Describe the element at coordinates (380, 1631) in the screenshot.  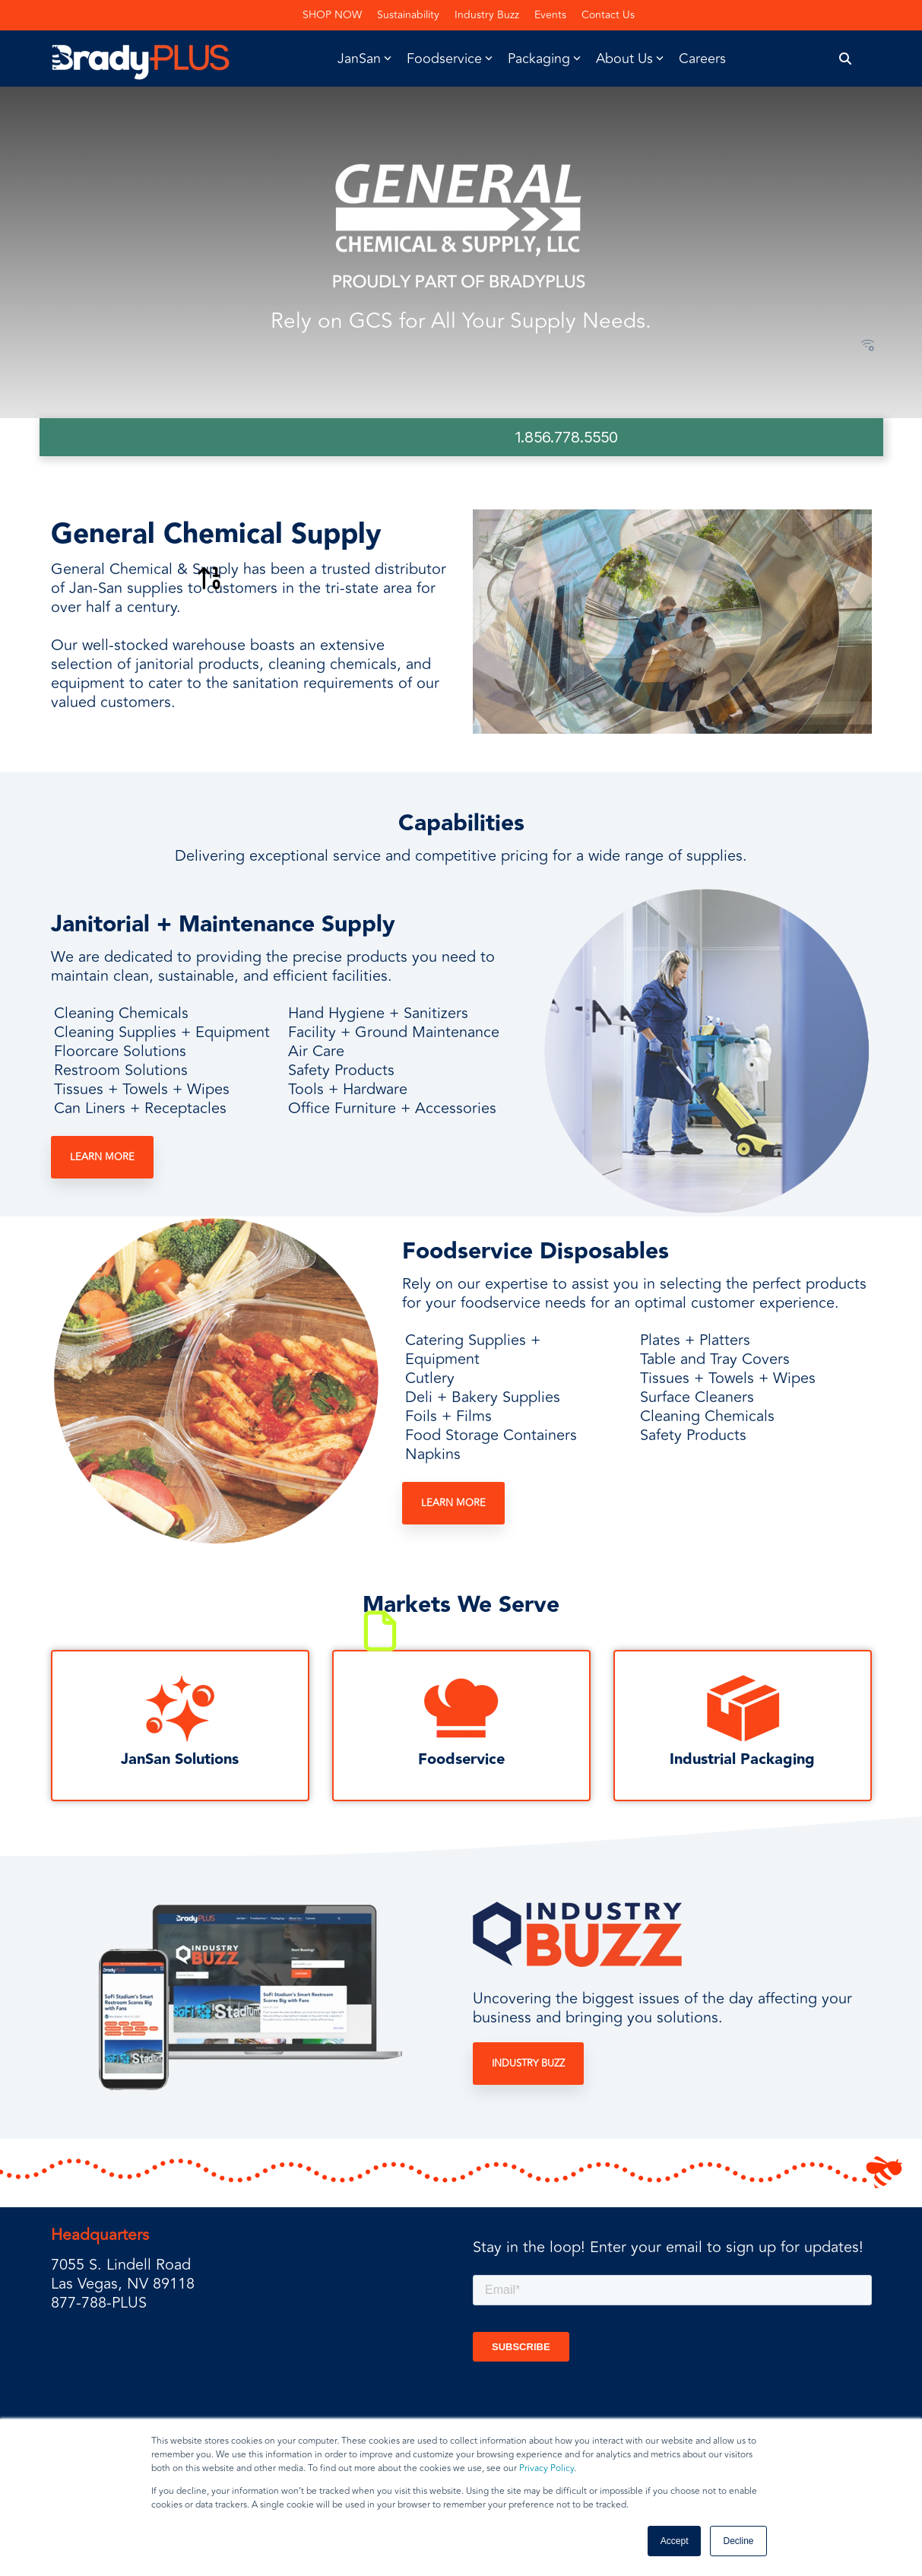
I see `view or open a file` at that location.